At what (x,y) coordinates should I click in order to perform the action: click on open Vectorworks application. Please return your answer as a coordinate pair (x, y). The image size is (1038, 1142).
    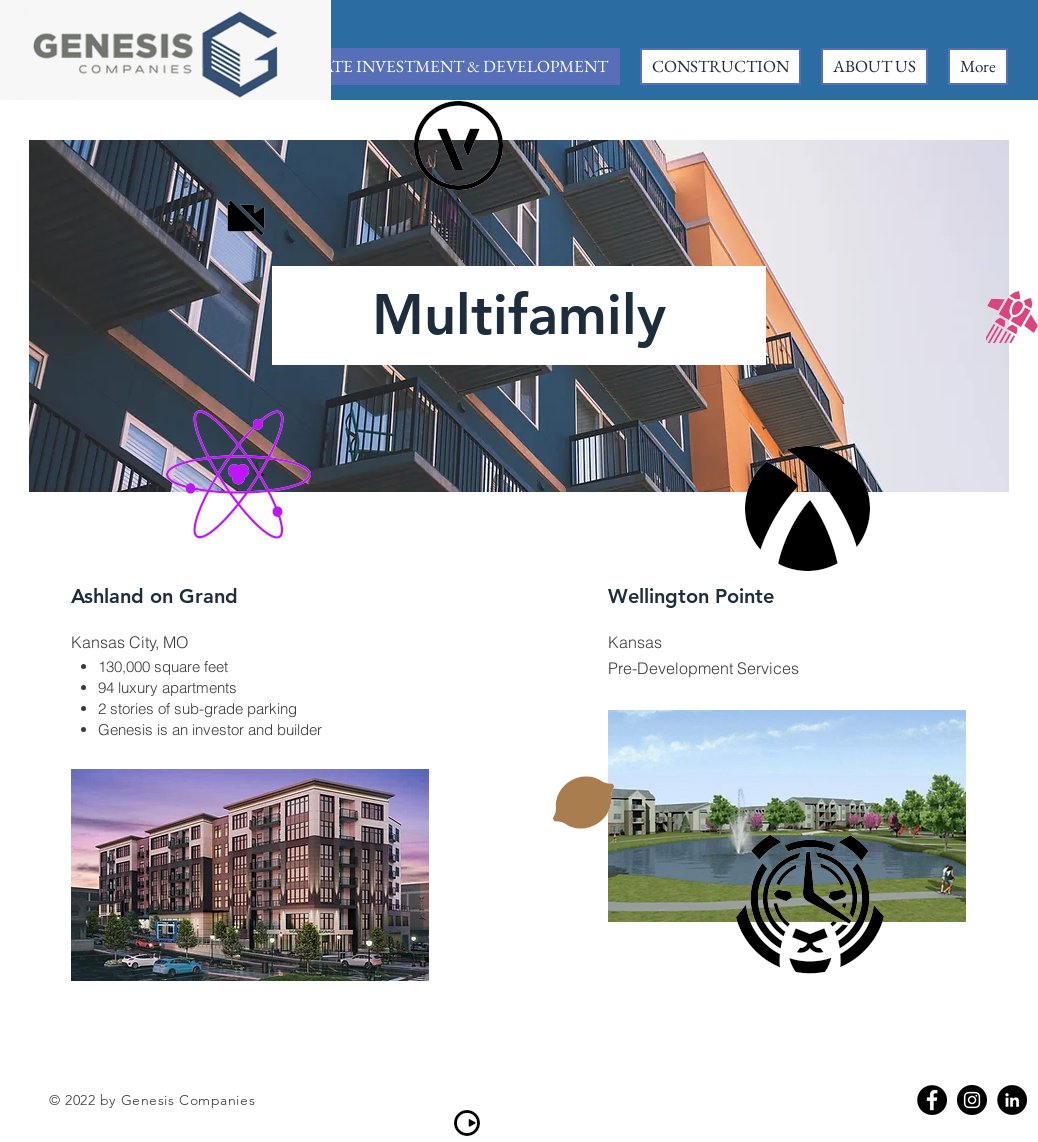
    Looking at the image, I should click on (458, 145).